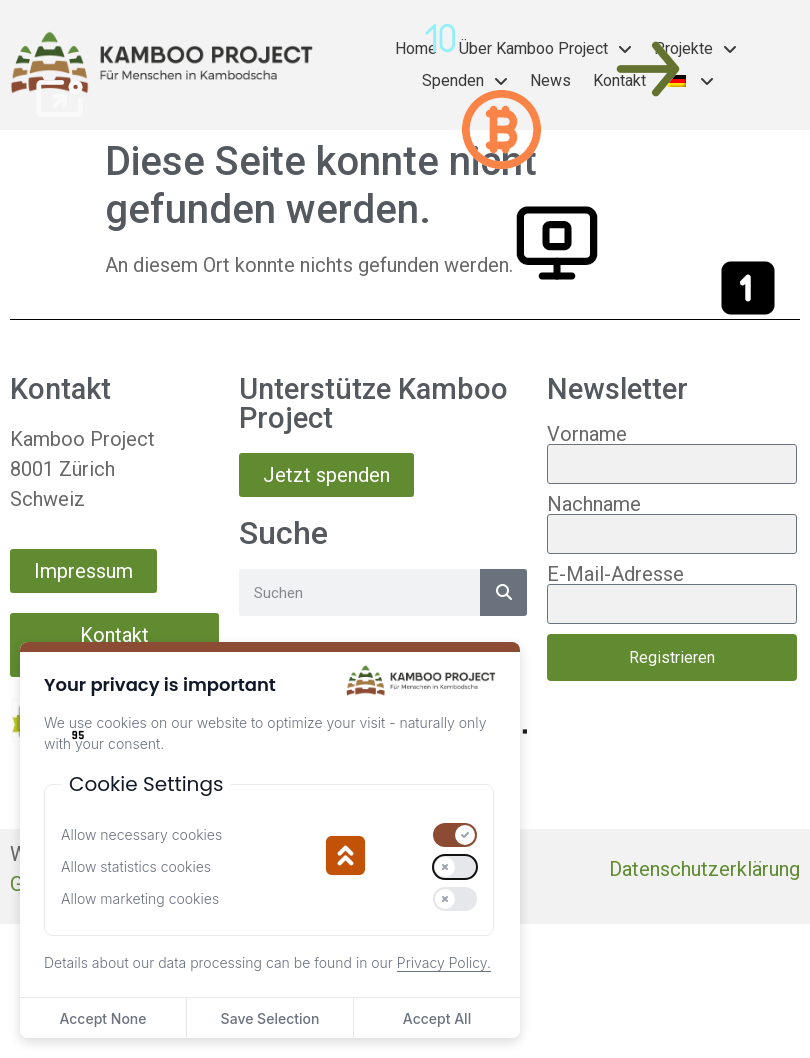 Image resolution: width=810 pixels, height=1058 pixels. What do you see at coordinates (59, 98) in the screenshot?
I see `pin this item to quick access` at bounding box center [59, 98].